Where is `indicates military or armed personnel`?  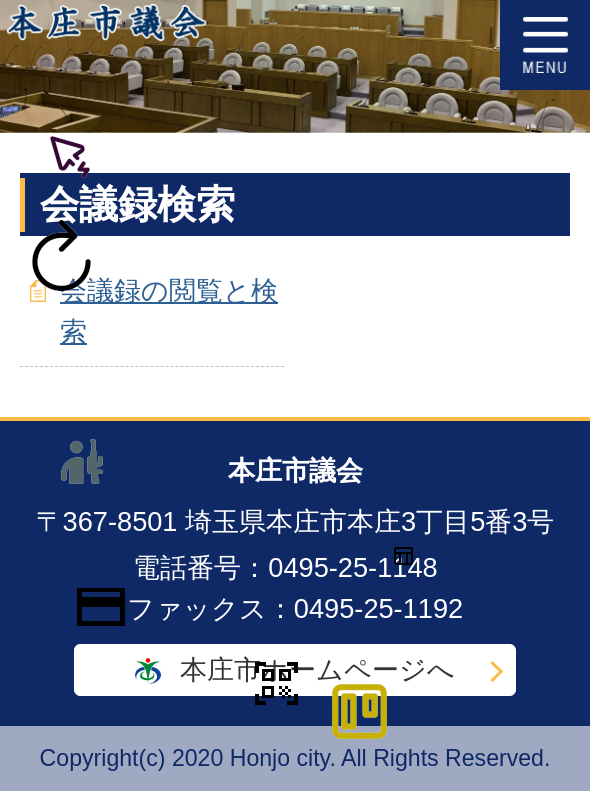 indicates military or armed personnel is located at coordinates (80, 461).